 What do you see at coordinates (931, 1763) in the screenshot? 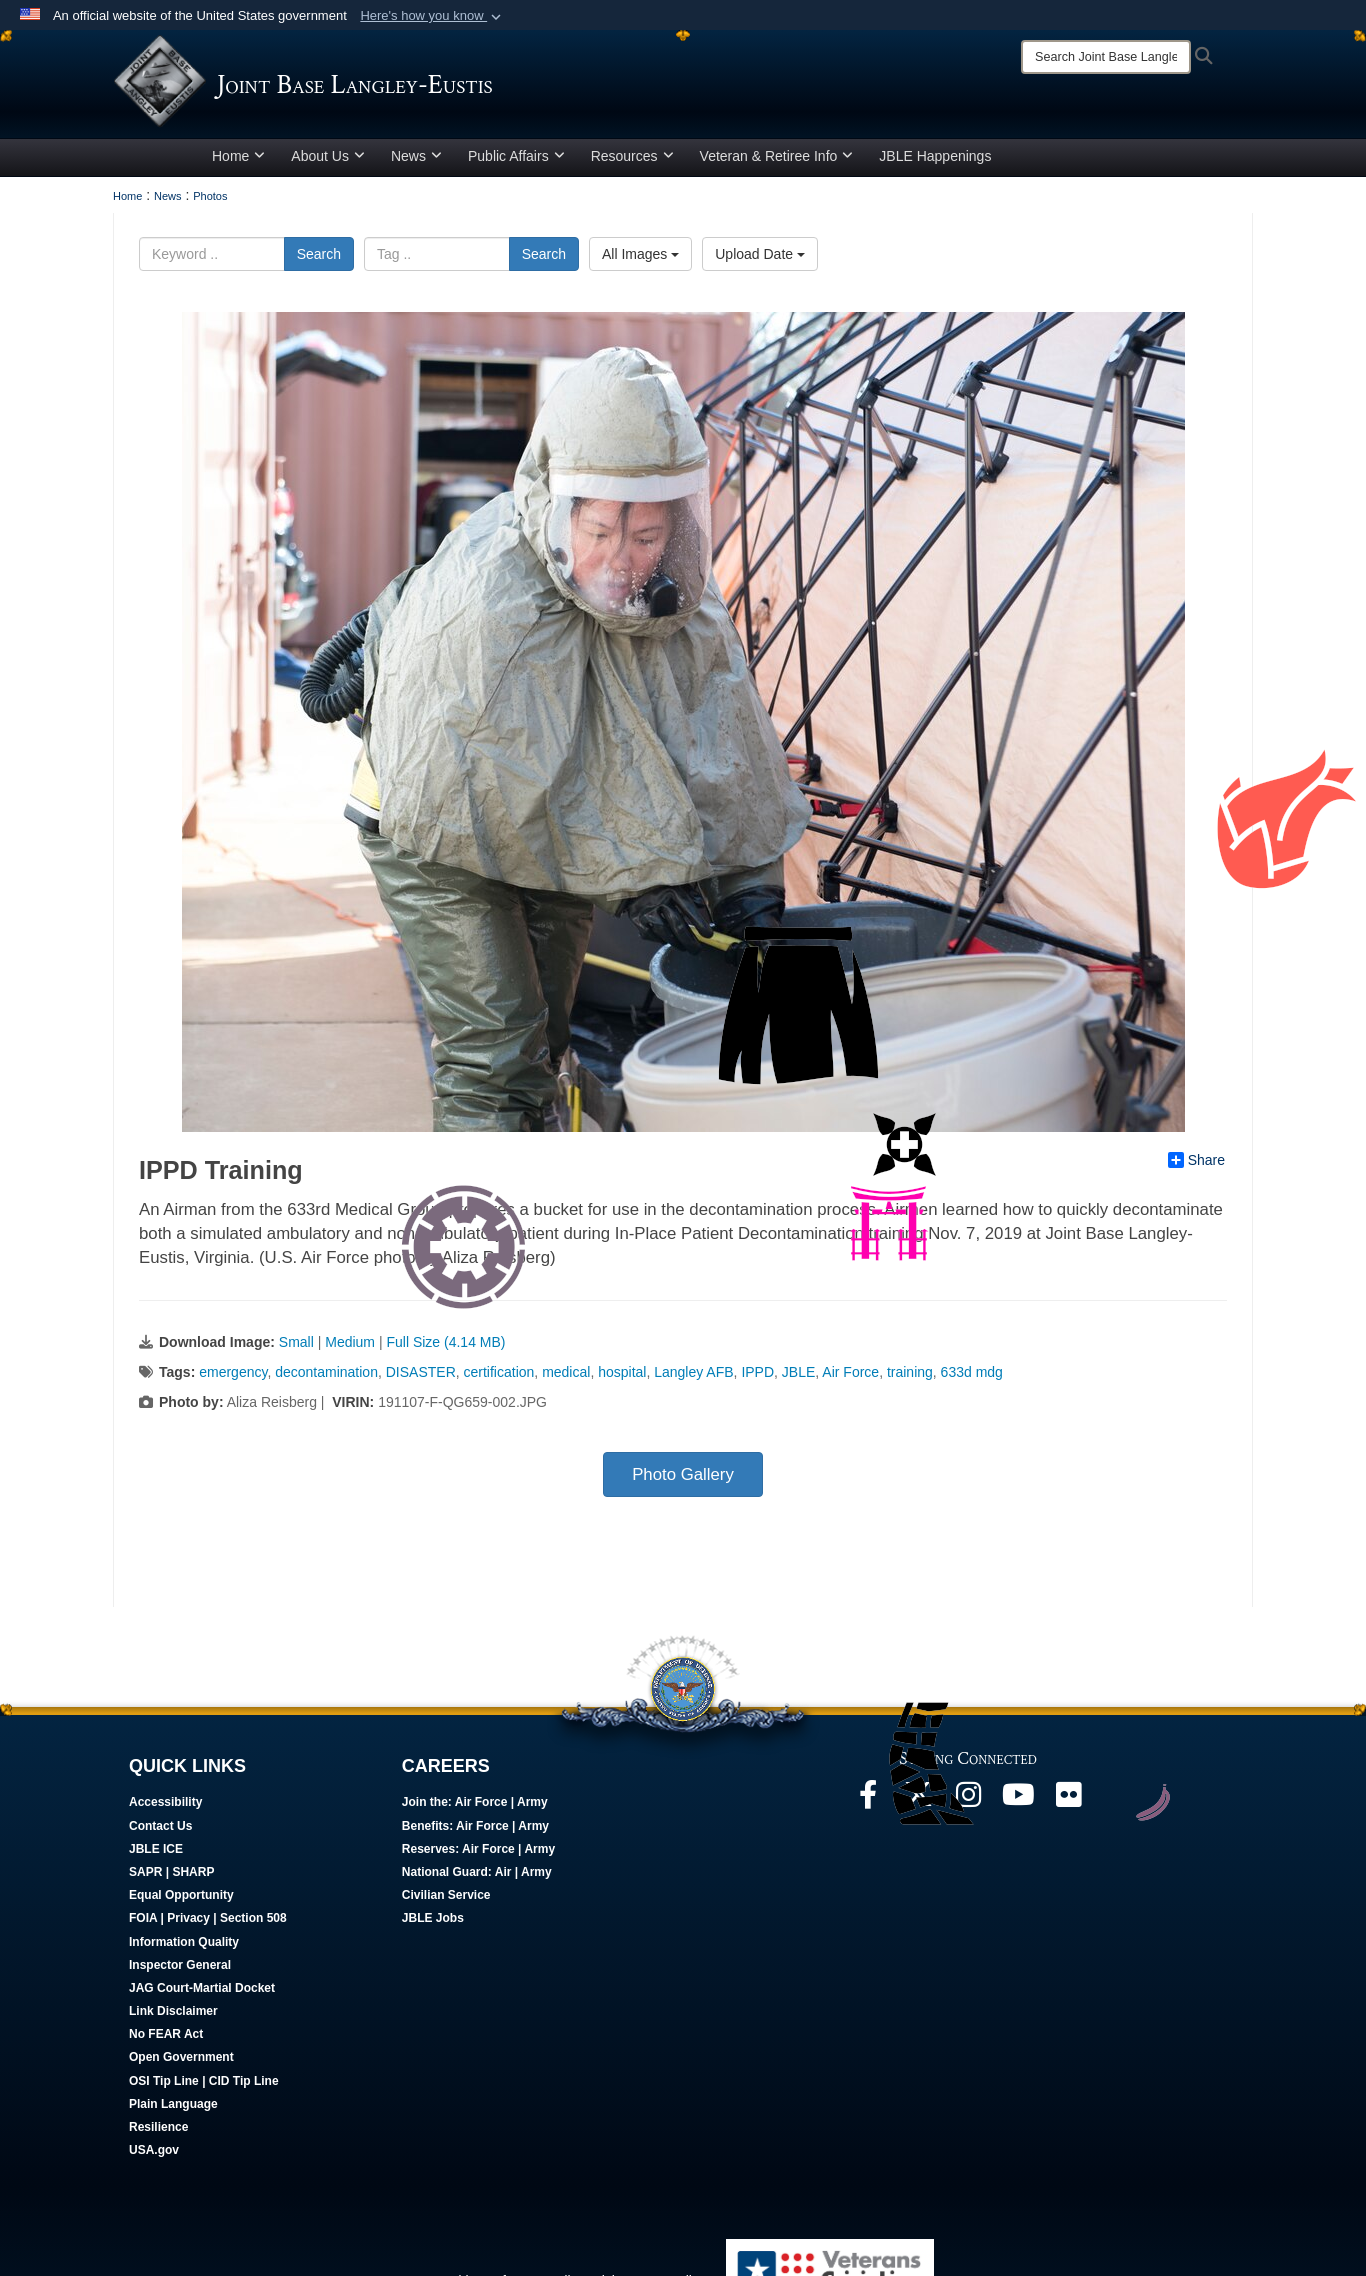
I see `select or place a stone pathway in a building game` at bounding box center [931, 1763].